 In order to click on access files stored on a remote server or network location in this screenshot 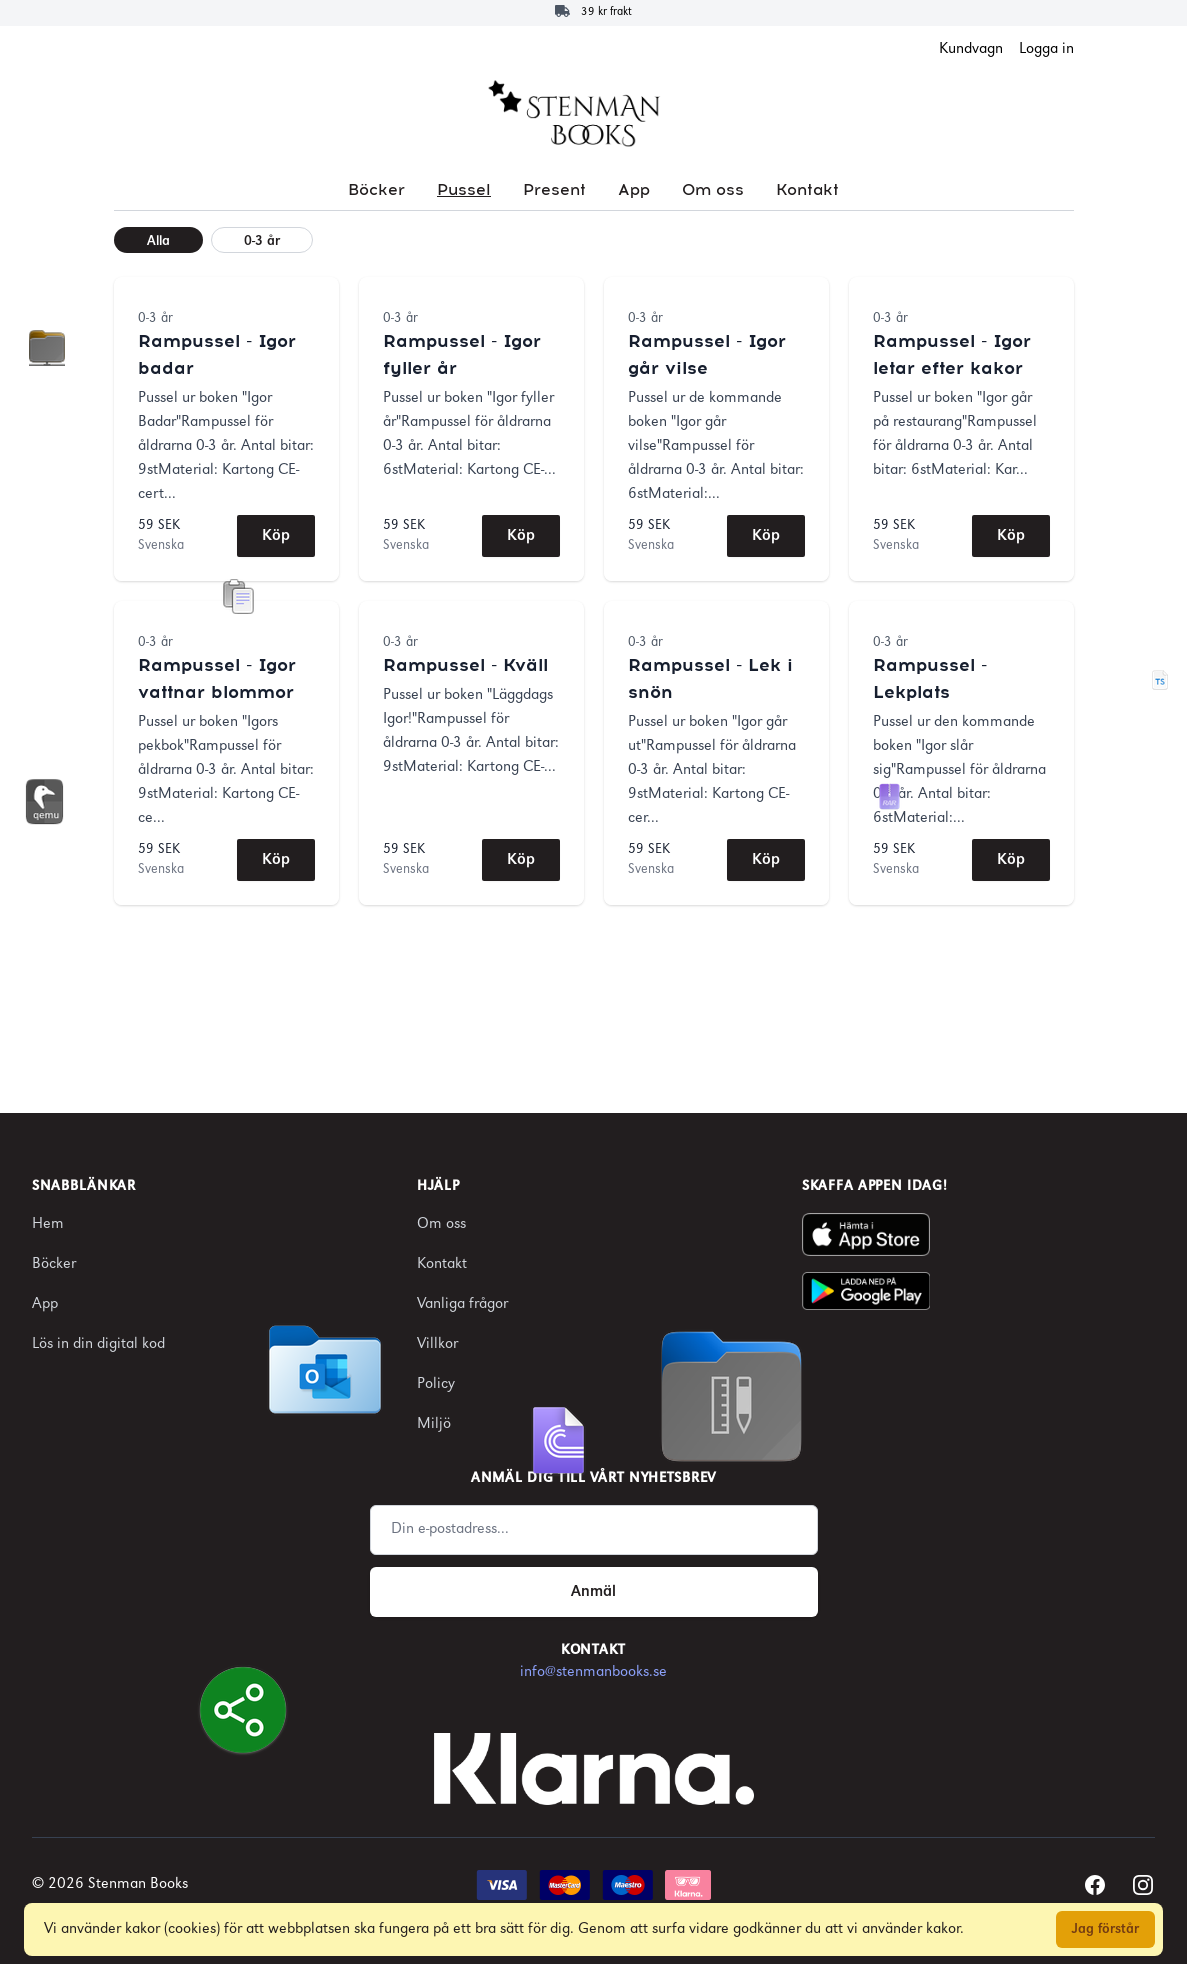, I will do `click(47, 348)`.